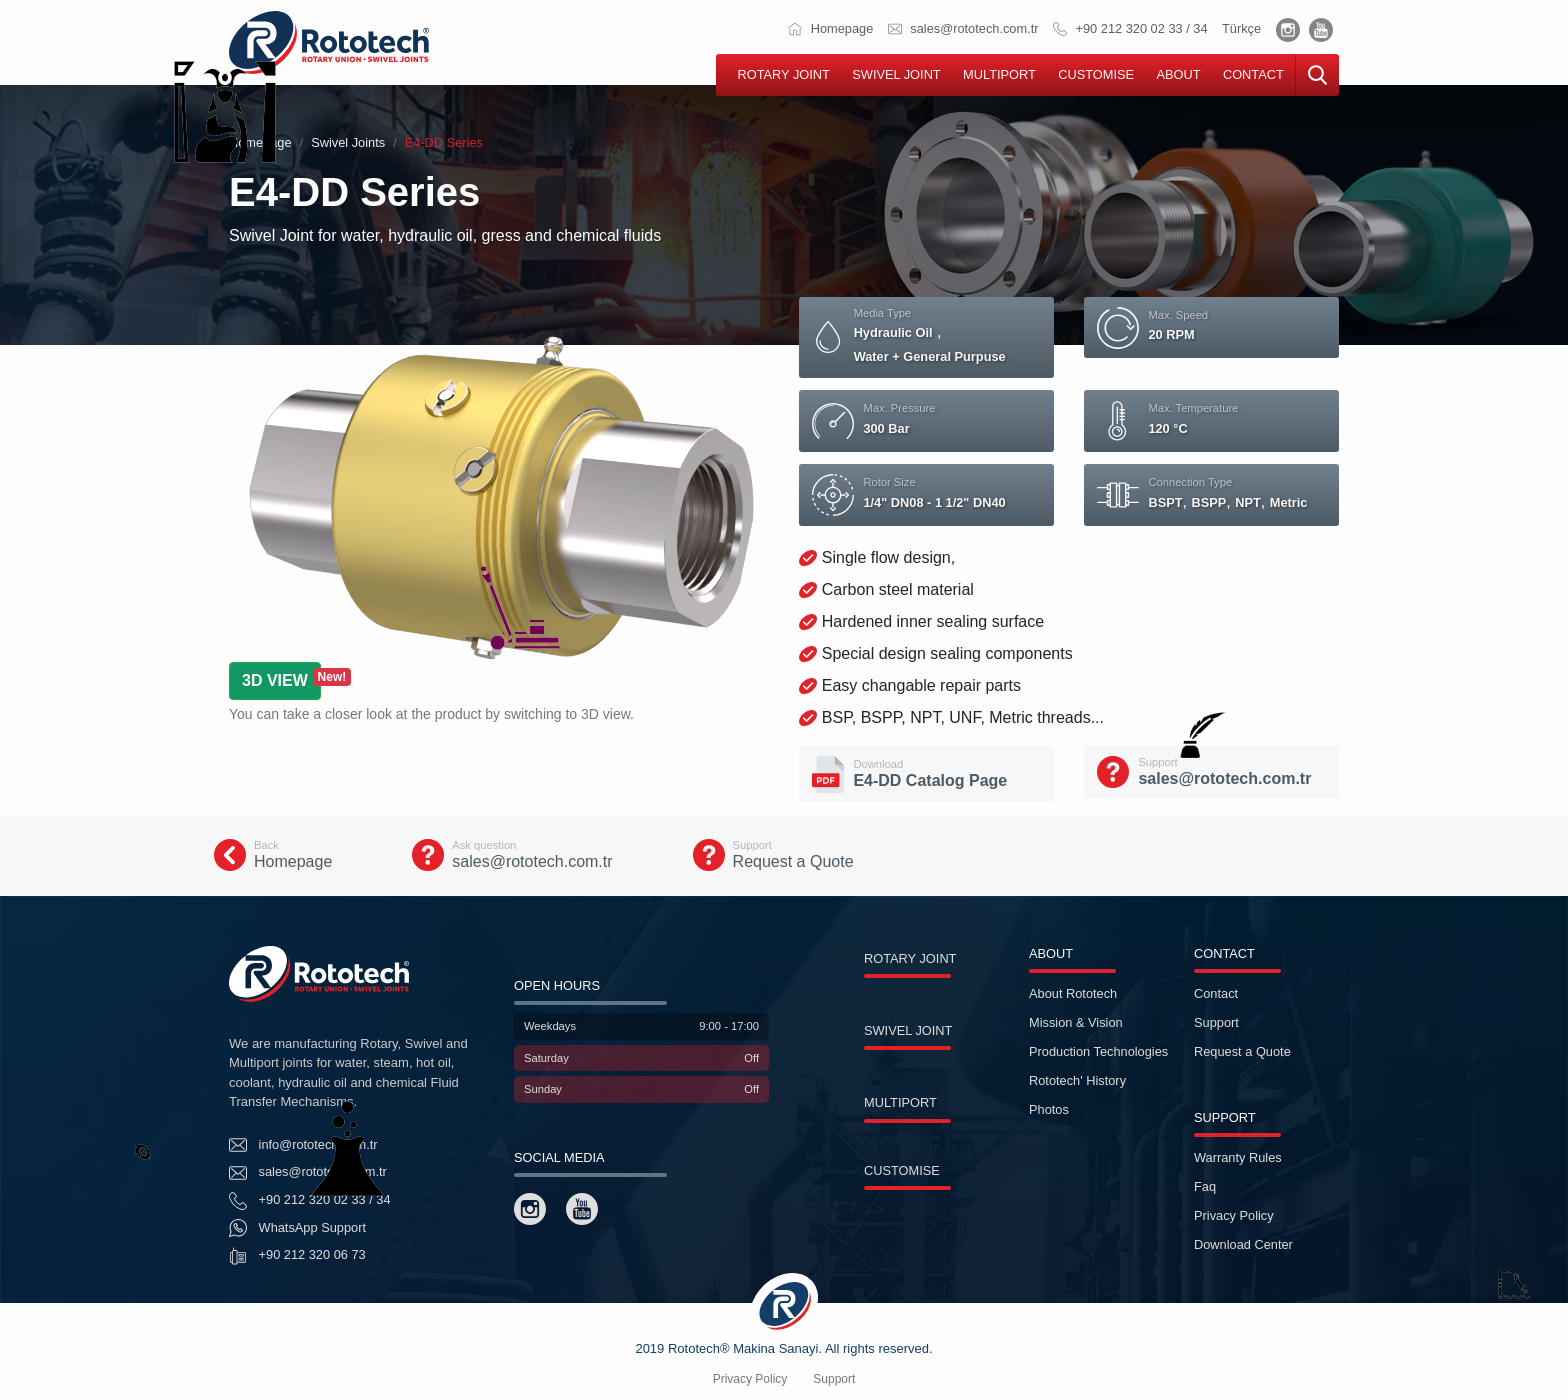  I want to click on compose or write a new document, so click(1202, 735).